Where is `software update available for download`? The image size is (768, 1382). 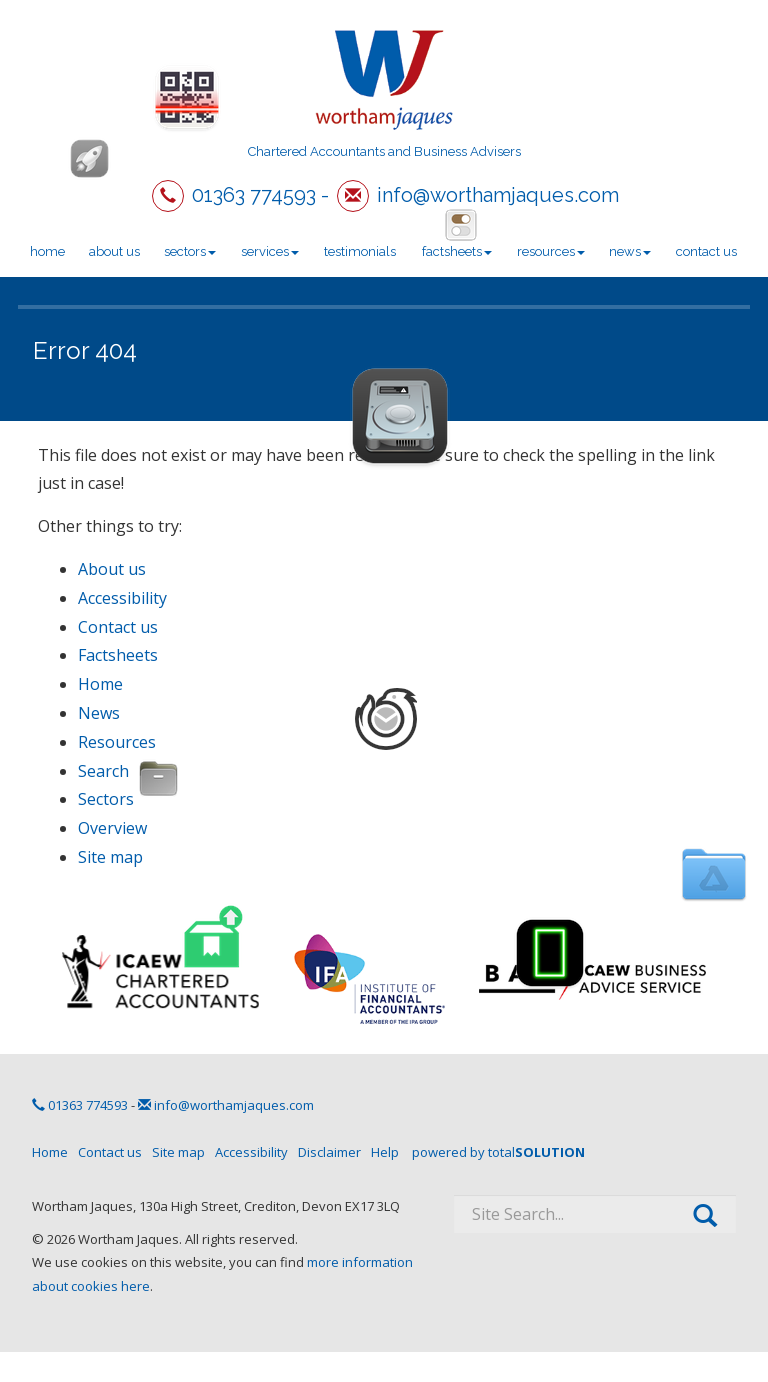
software update available for download is located at coordinates (211, 936).